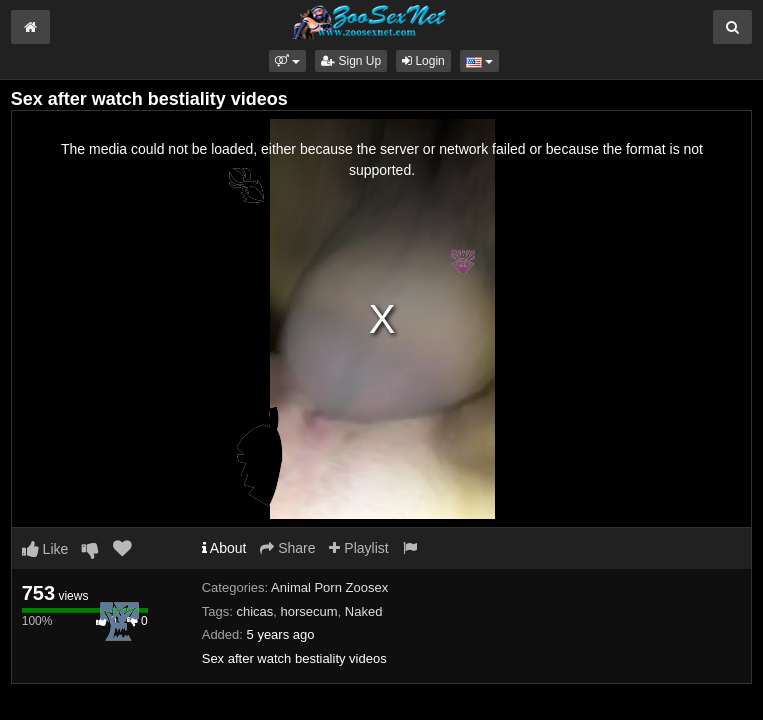 The height and width of the screenshot is (720, 763). Describe the element at coordinates (259, 456) in the screenshot. I see `represents Corsica region or Corsican-related content` at that location.